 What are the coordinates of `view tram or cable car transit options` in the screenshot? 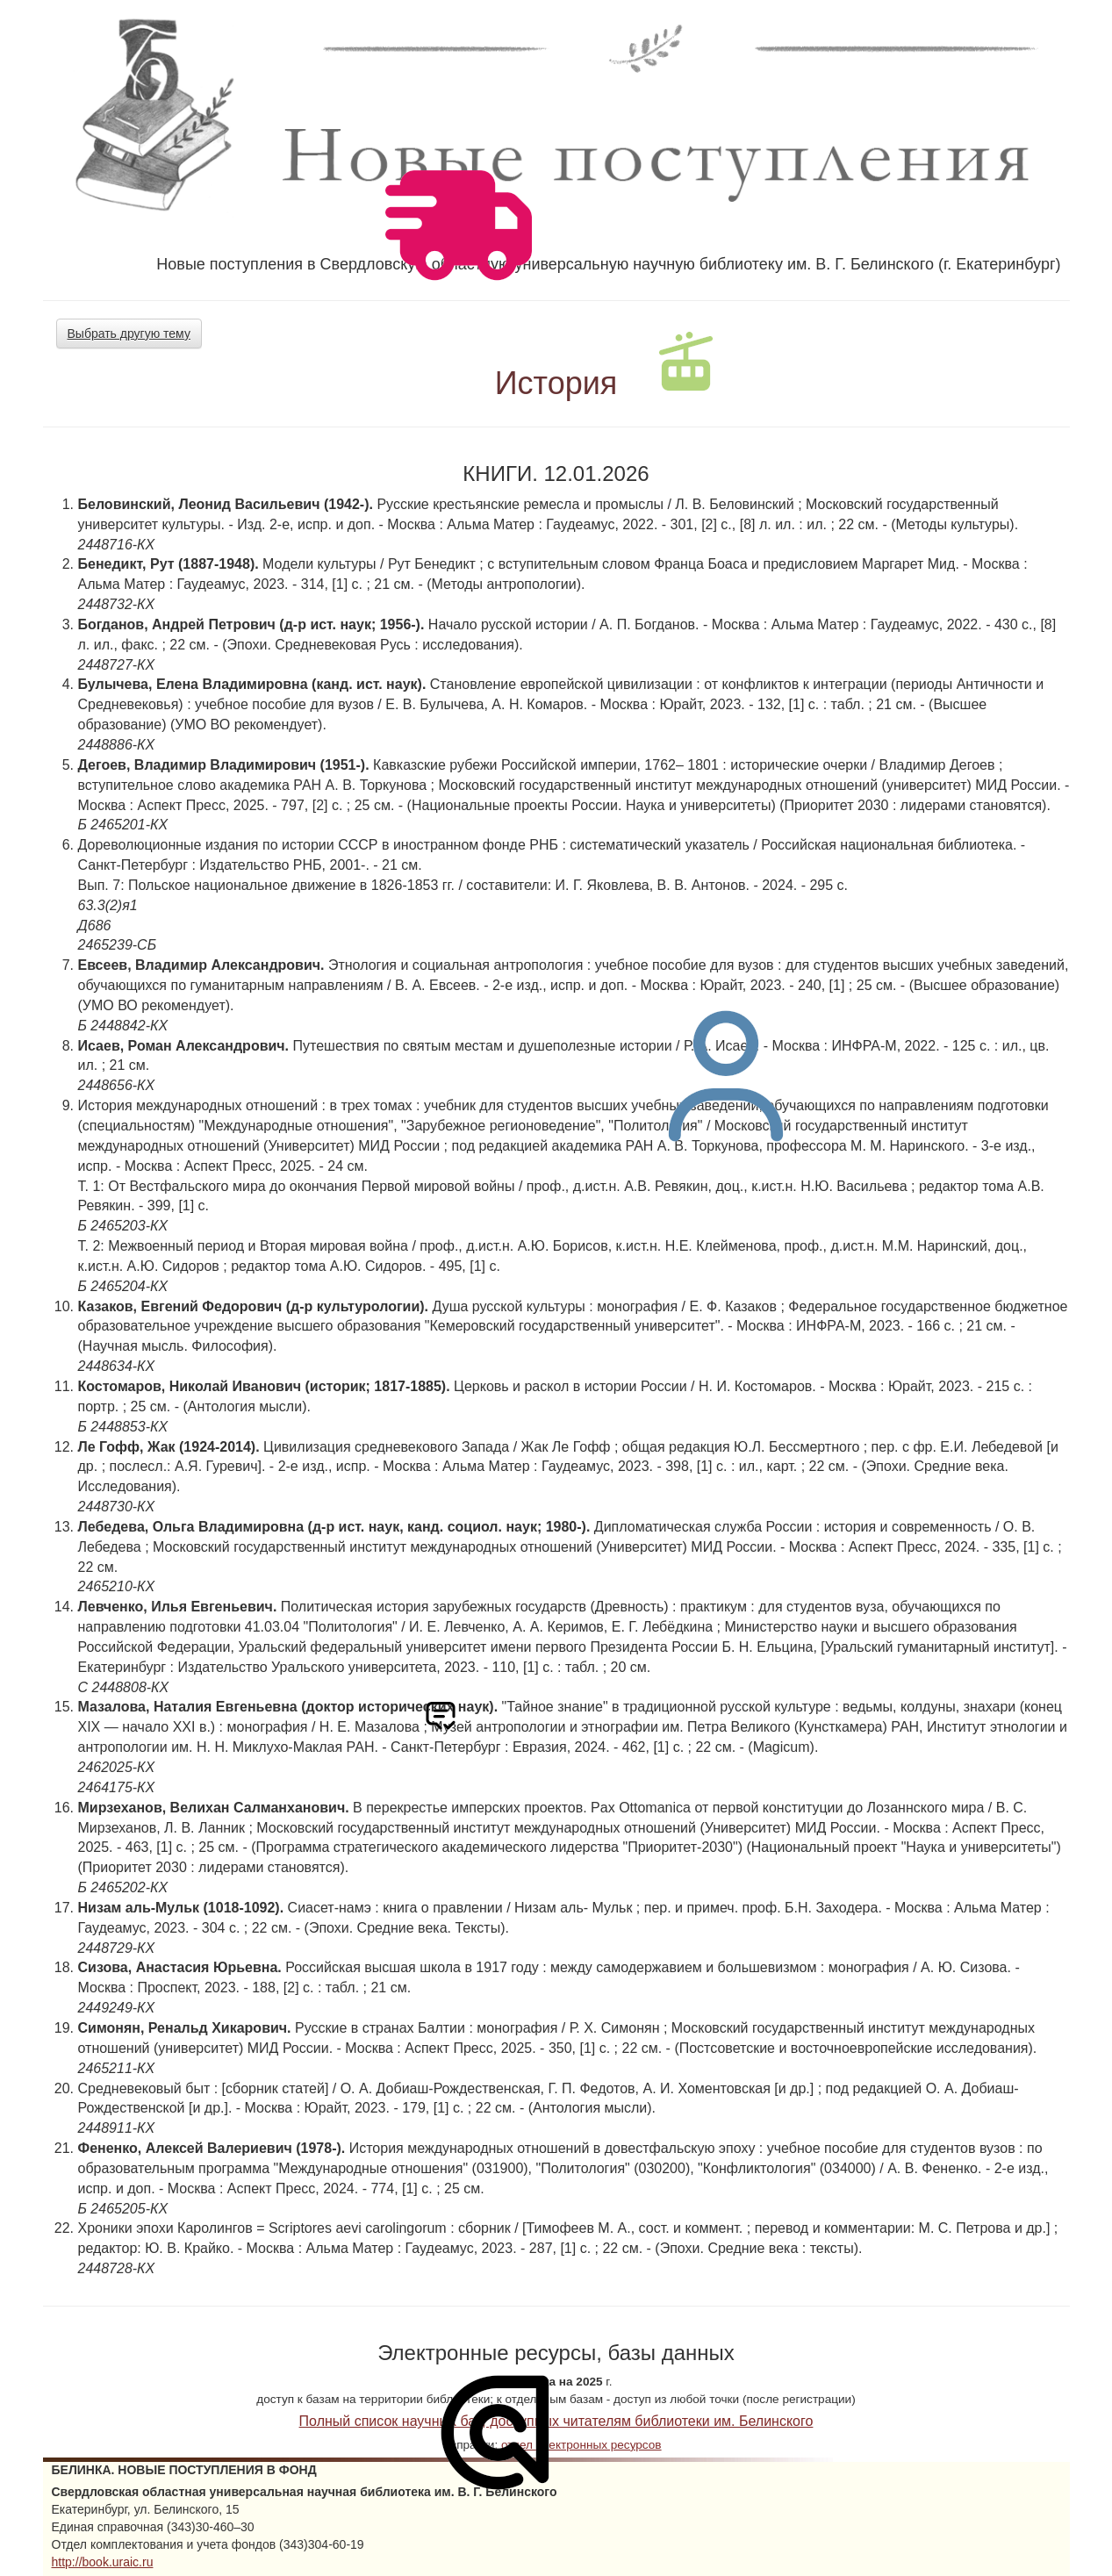 It's located at (685, 362).